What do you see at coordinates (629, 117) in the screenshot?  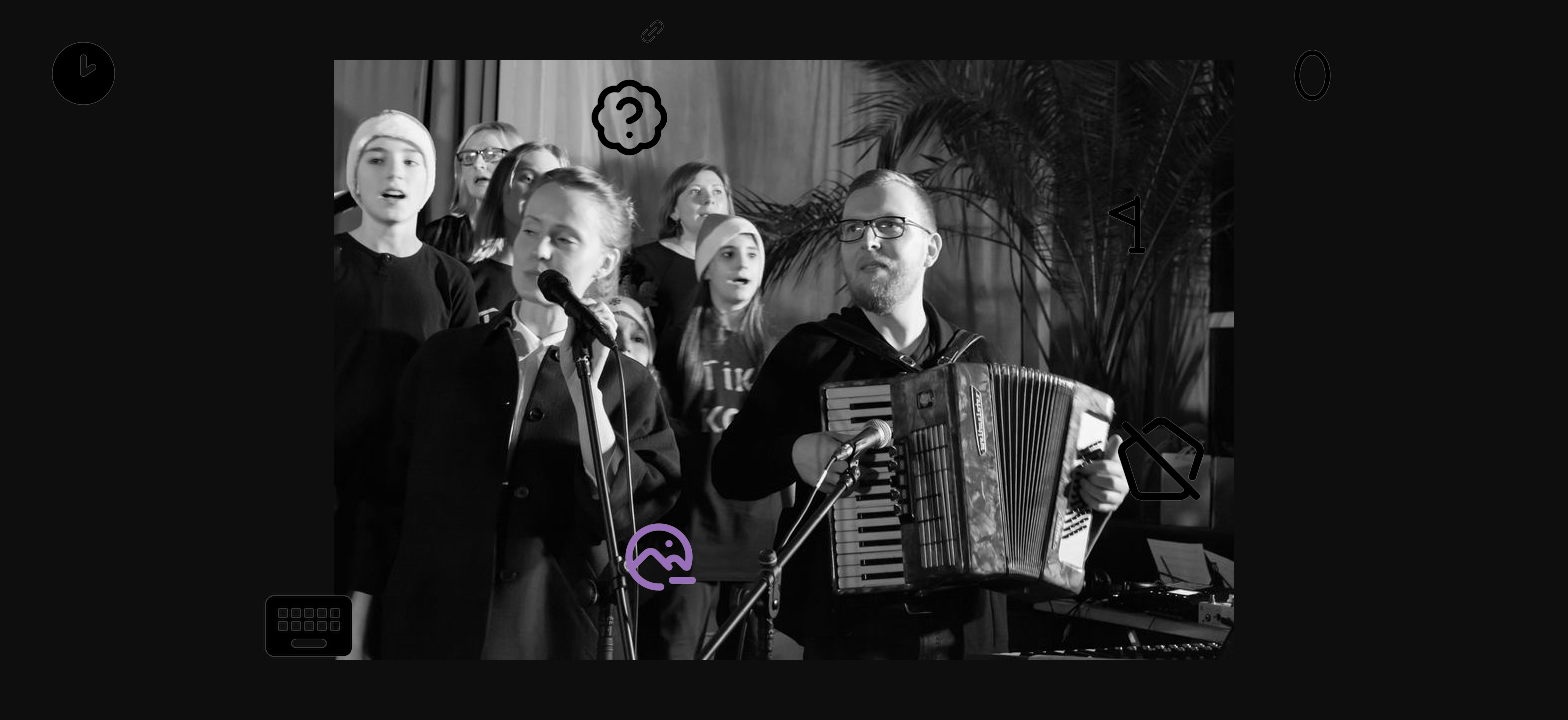 I see `access help or FAQ section` at bounding box center [629, 117].